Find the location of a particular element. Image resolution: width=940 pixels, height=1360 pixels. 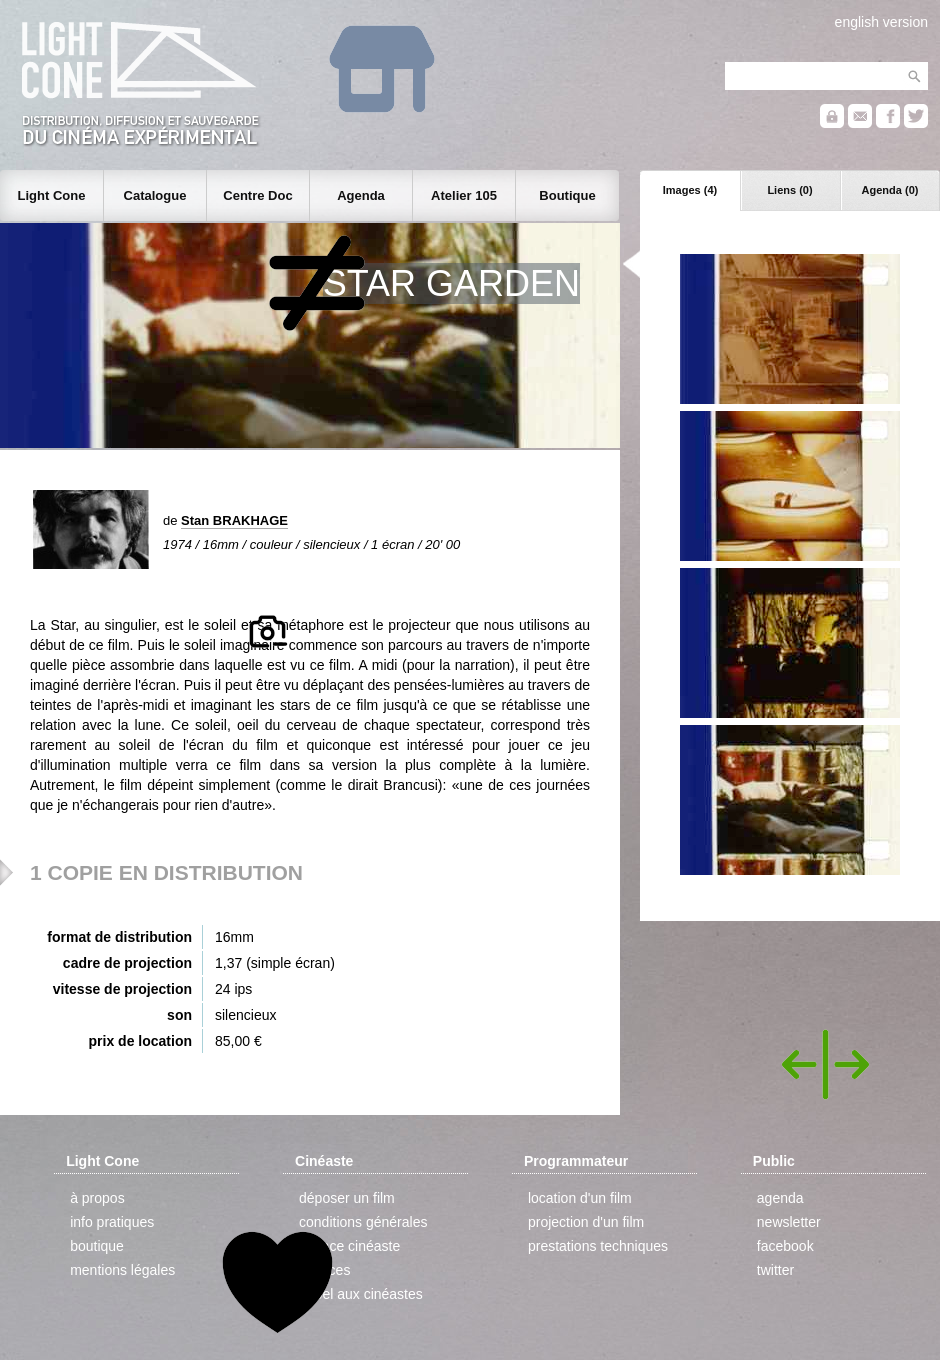

add to favorites is located at coordinates (277, 1282).